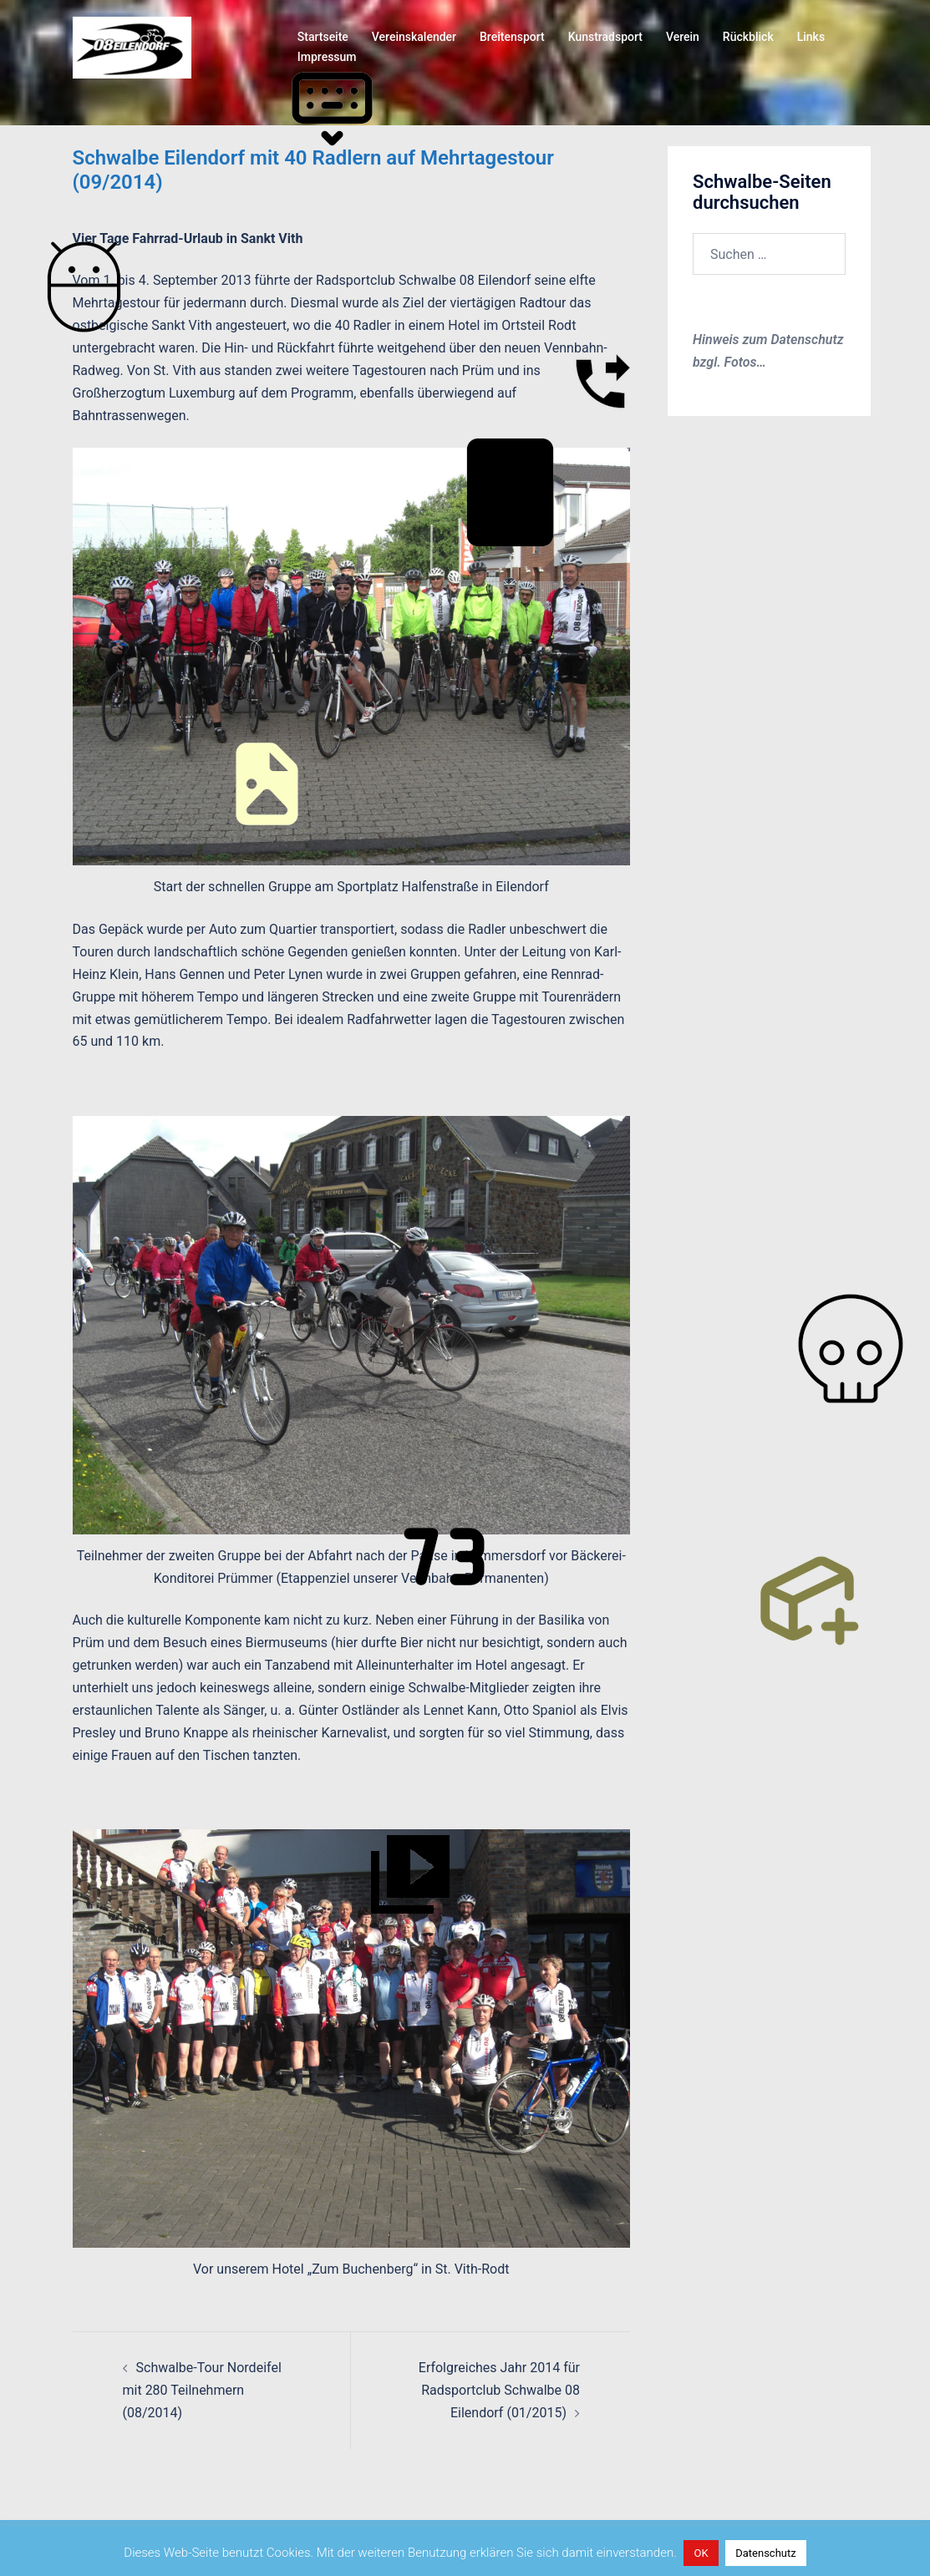 The width and height of the screenshot is (930, 2576). I want to click on add a new 3D object or shape, so click(807, 1594).